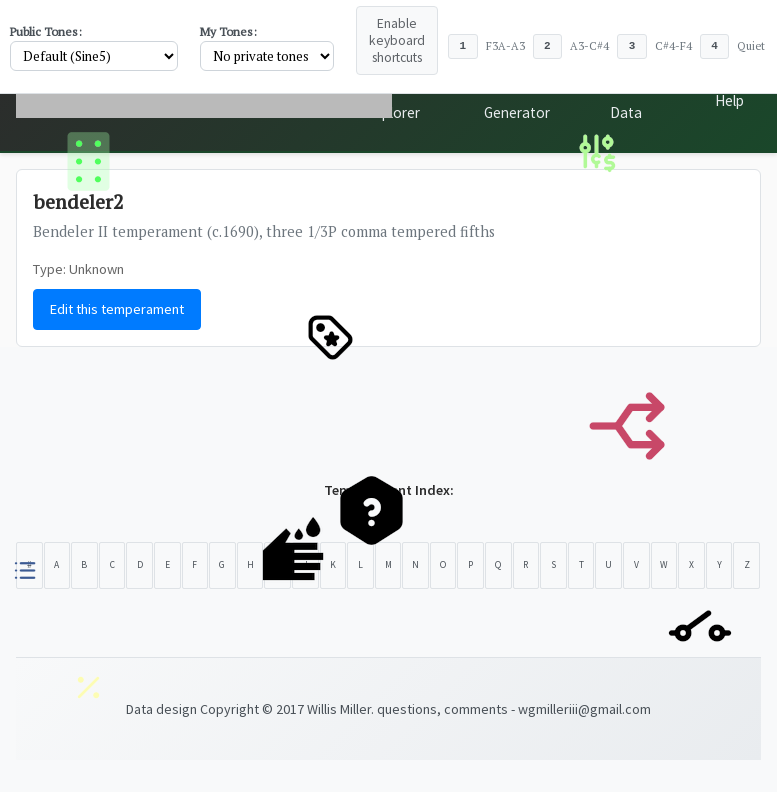  What do you see at coordinates (596, 151) in the screenshot?
I see `adjust pricing or cost settings` at bounding box center [596, 151].